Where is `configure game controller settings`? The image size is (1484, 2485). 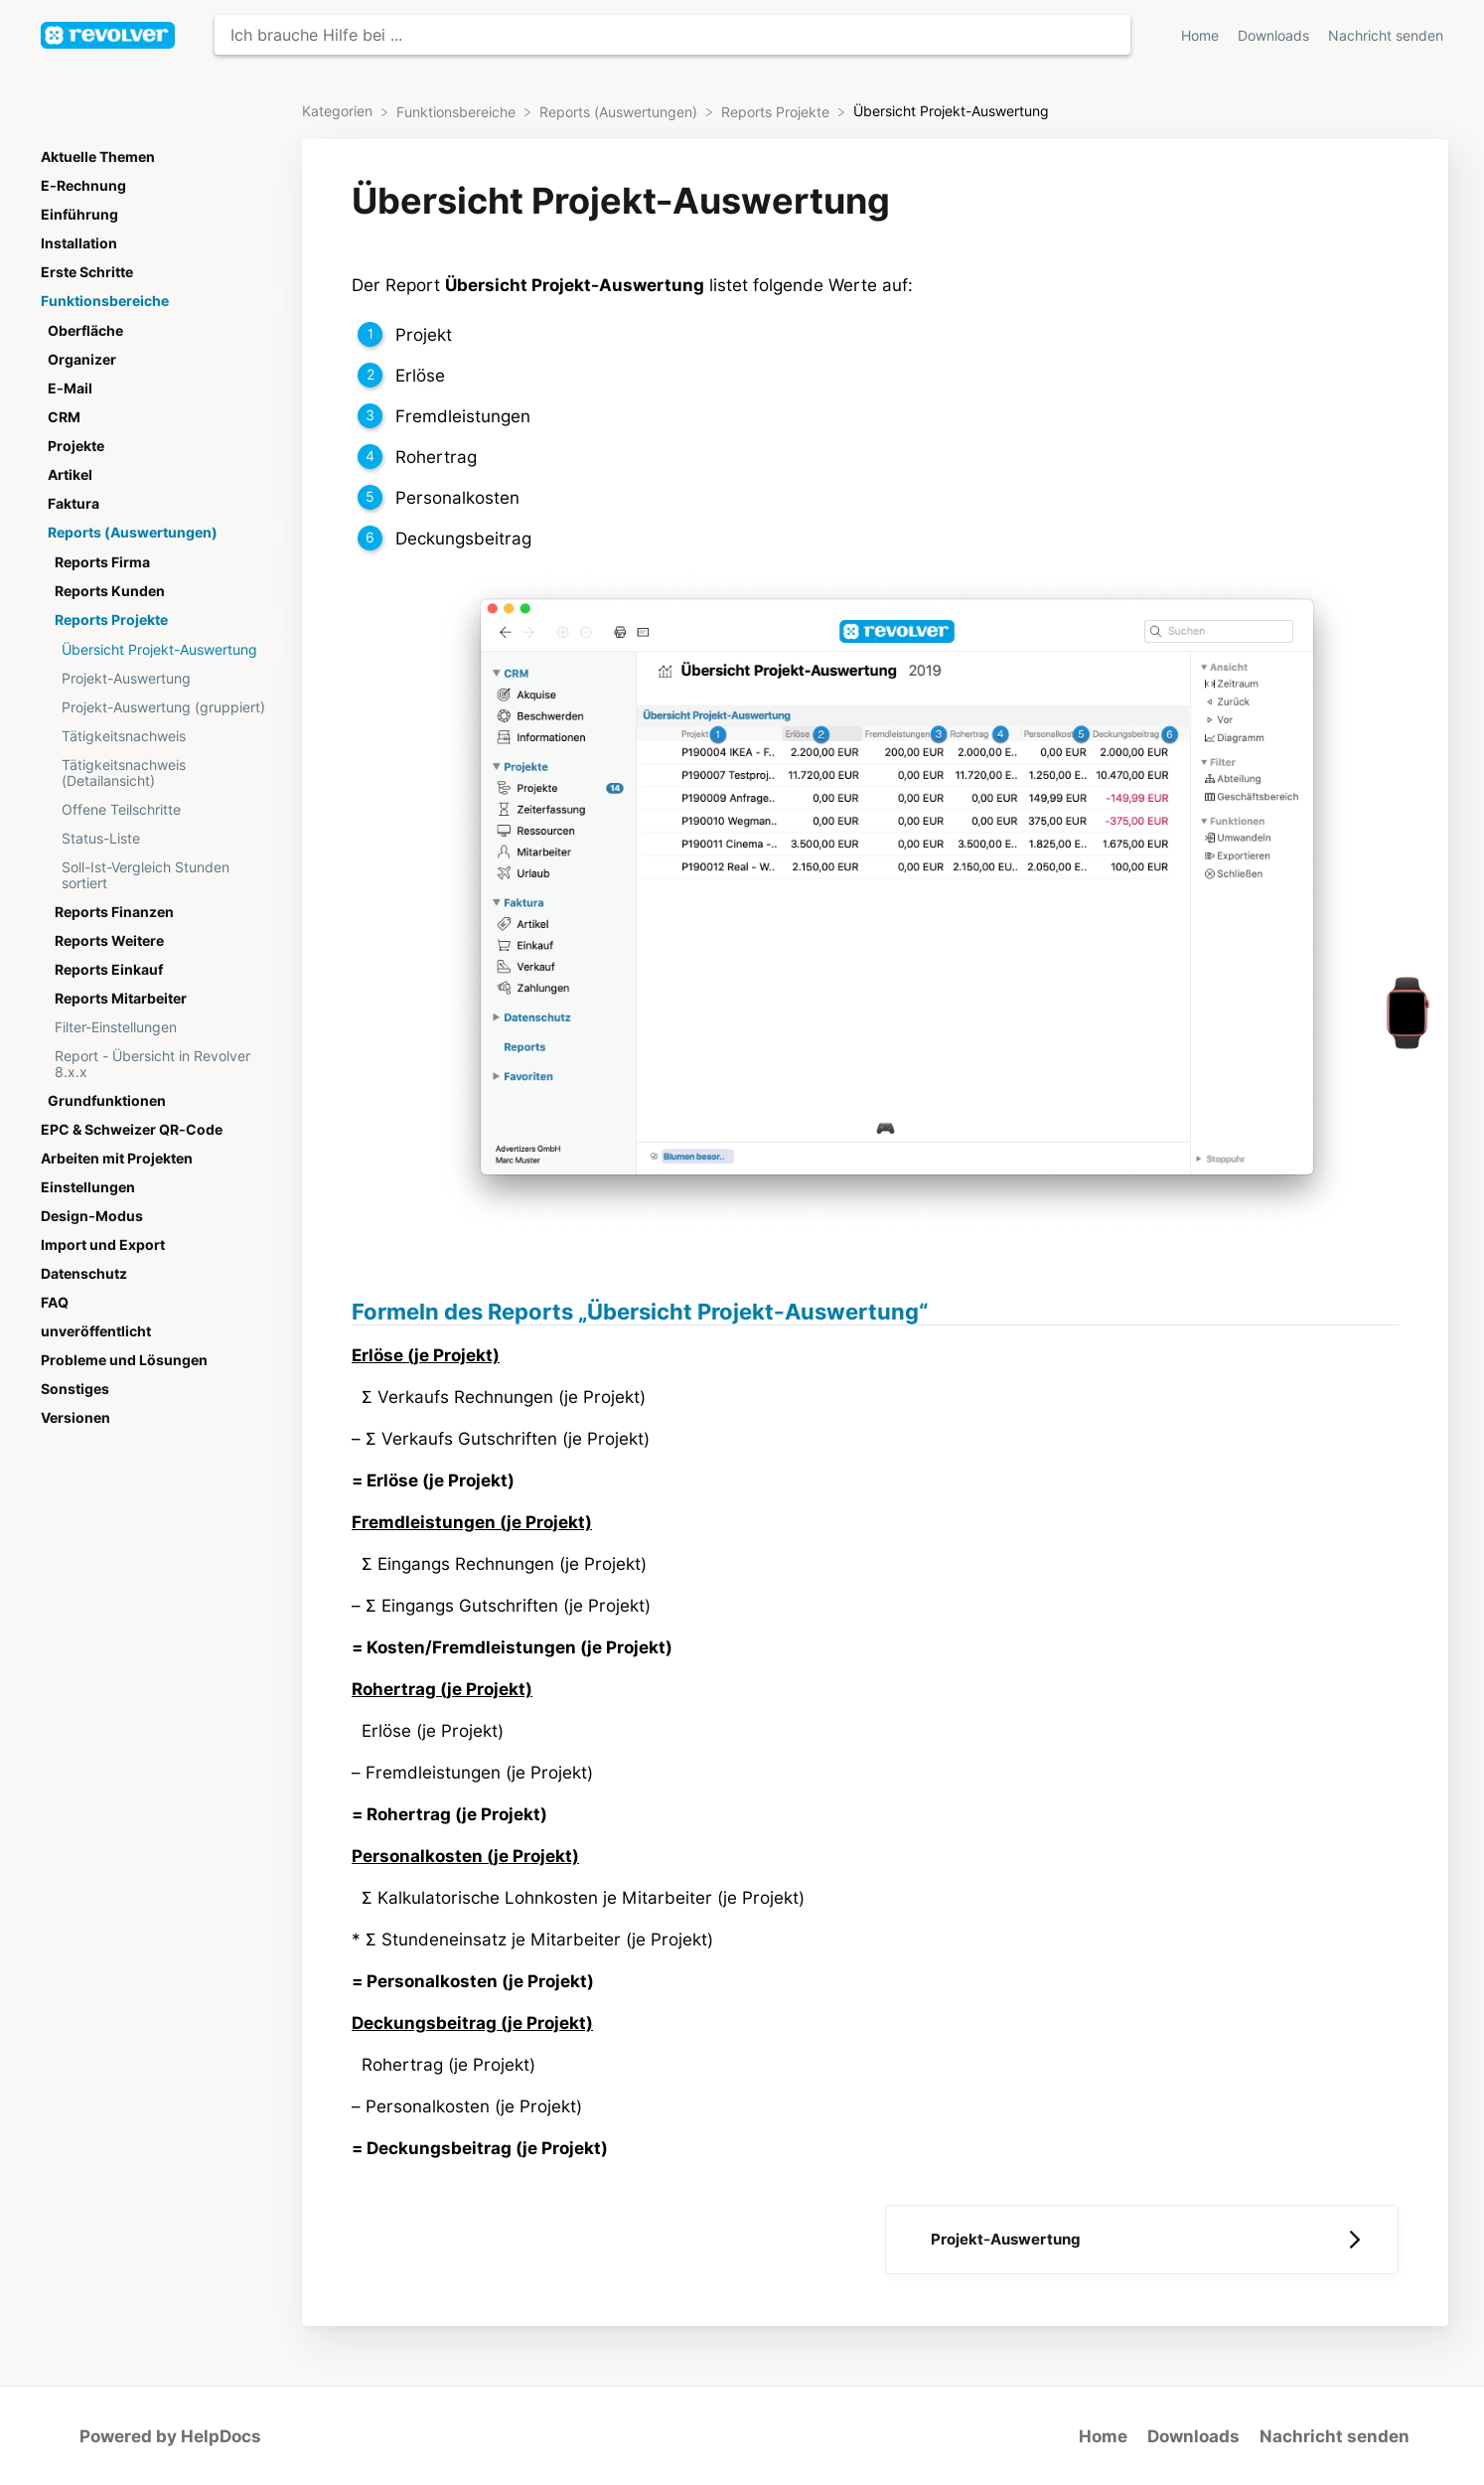 configure game controller settings is located at coordinates (885, 1128).